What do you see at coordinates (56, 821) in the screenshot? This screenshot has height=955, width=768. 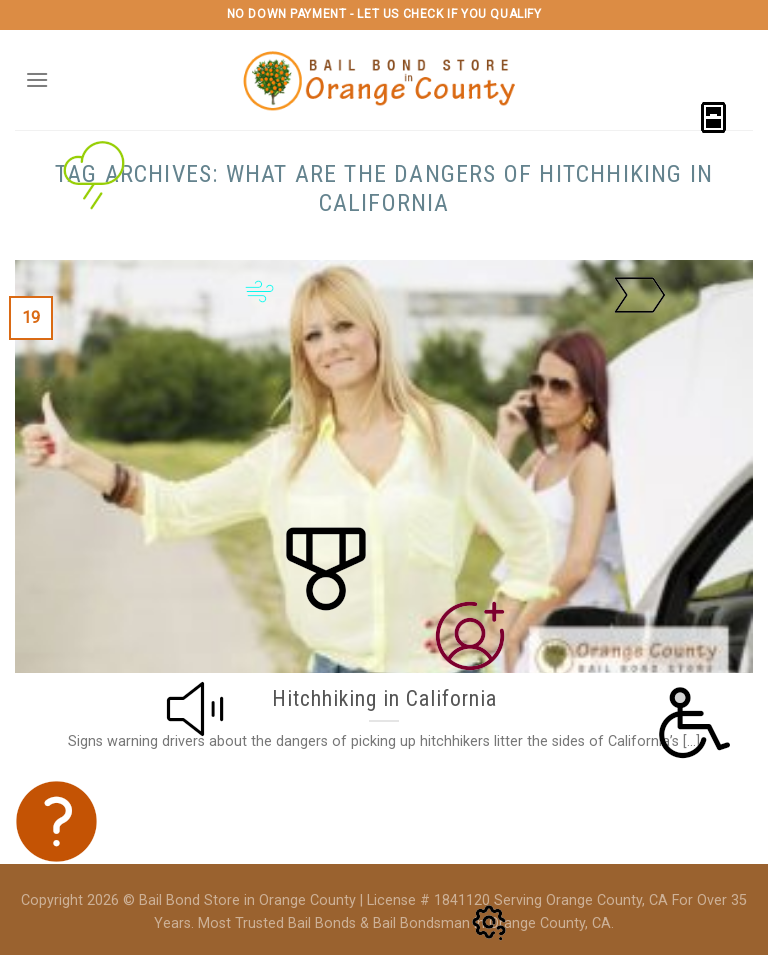 I see `access help or support` at bounding box center [56, 821].